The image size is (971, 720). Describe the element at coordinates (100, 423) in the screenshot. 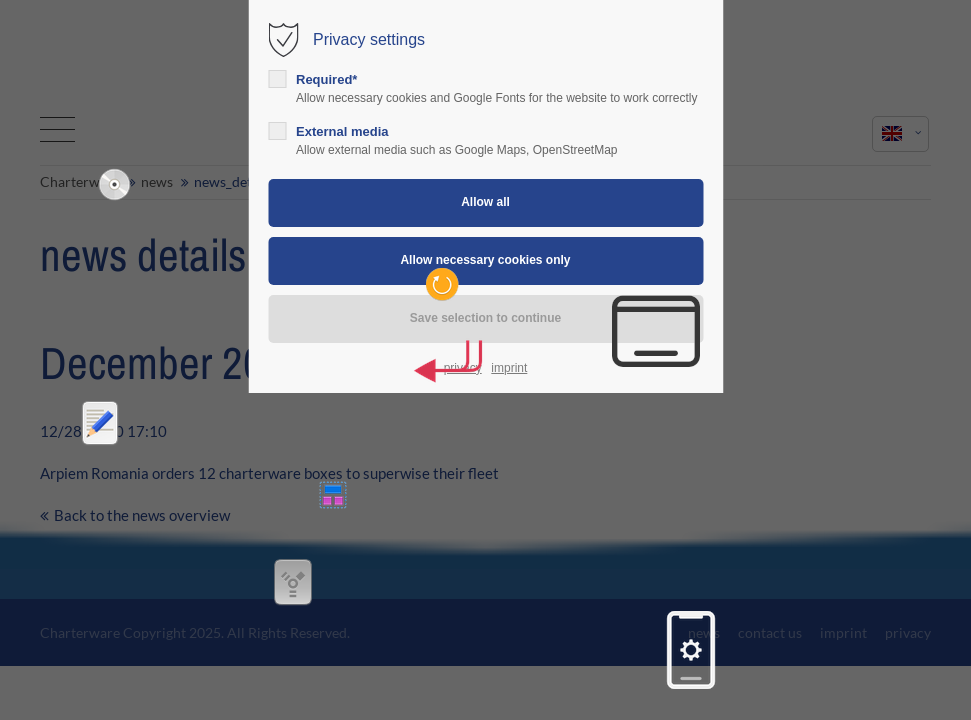

I see `open the text editor application` at that location.